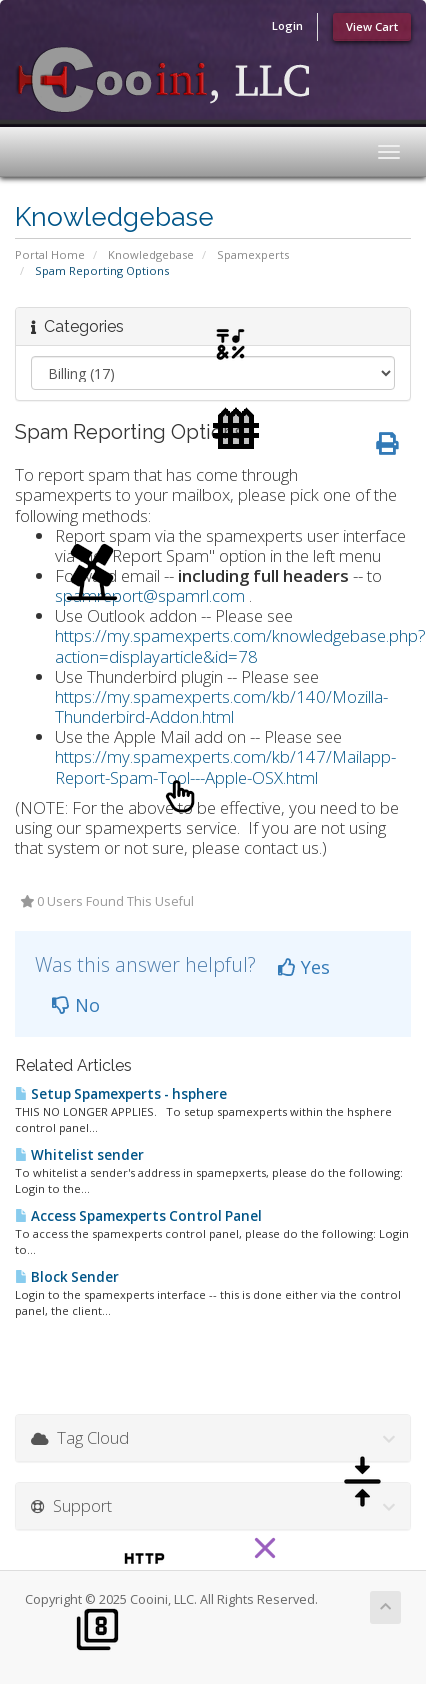 The image size is (426, 1684). I want to click on indicates a web link or URL, so click(144, 1558).